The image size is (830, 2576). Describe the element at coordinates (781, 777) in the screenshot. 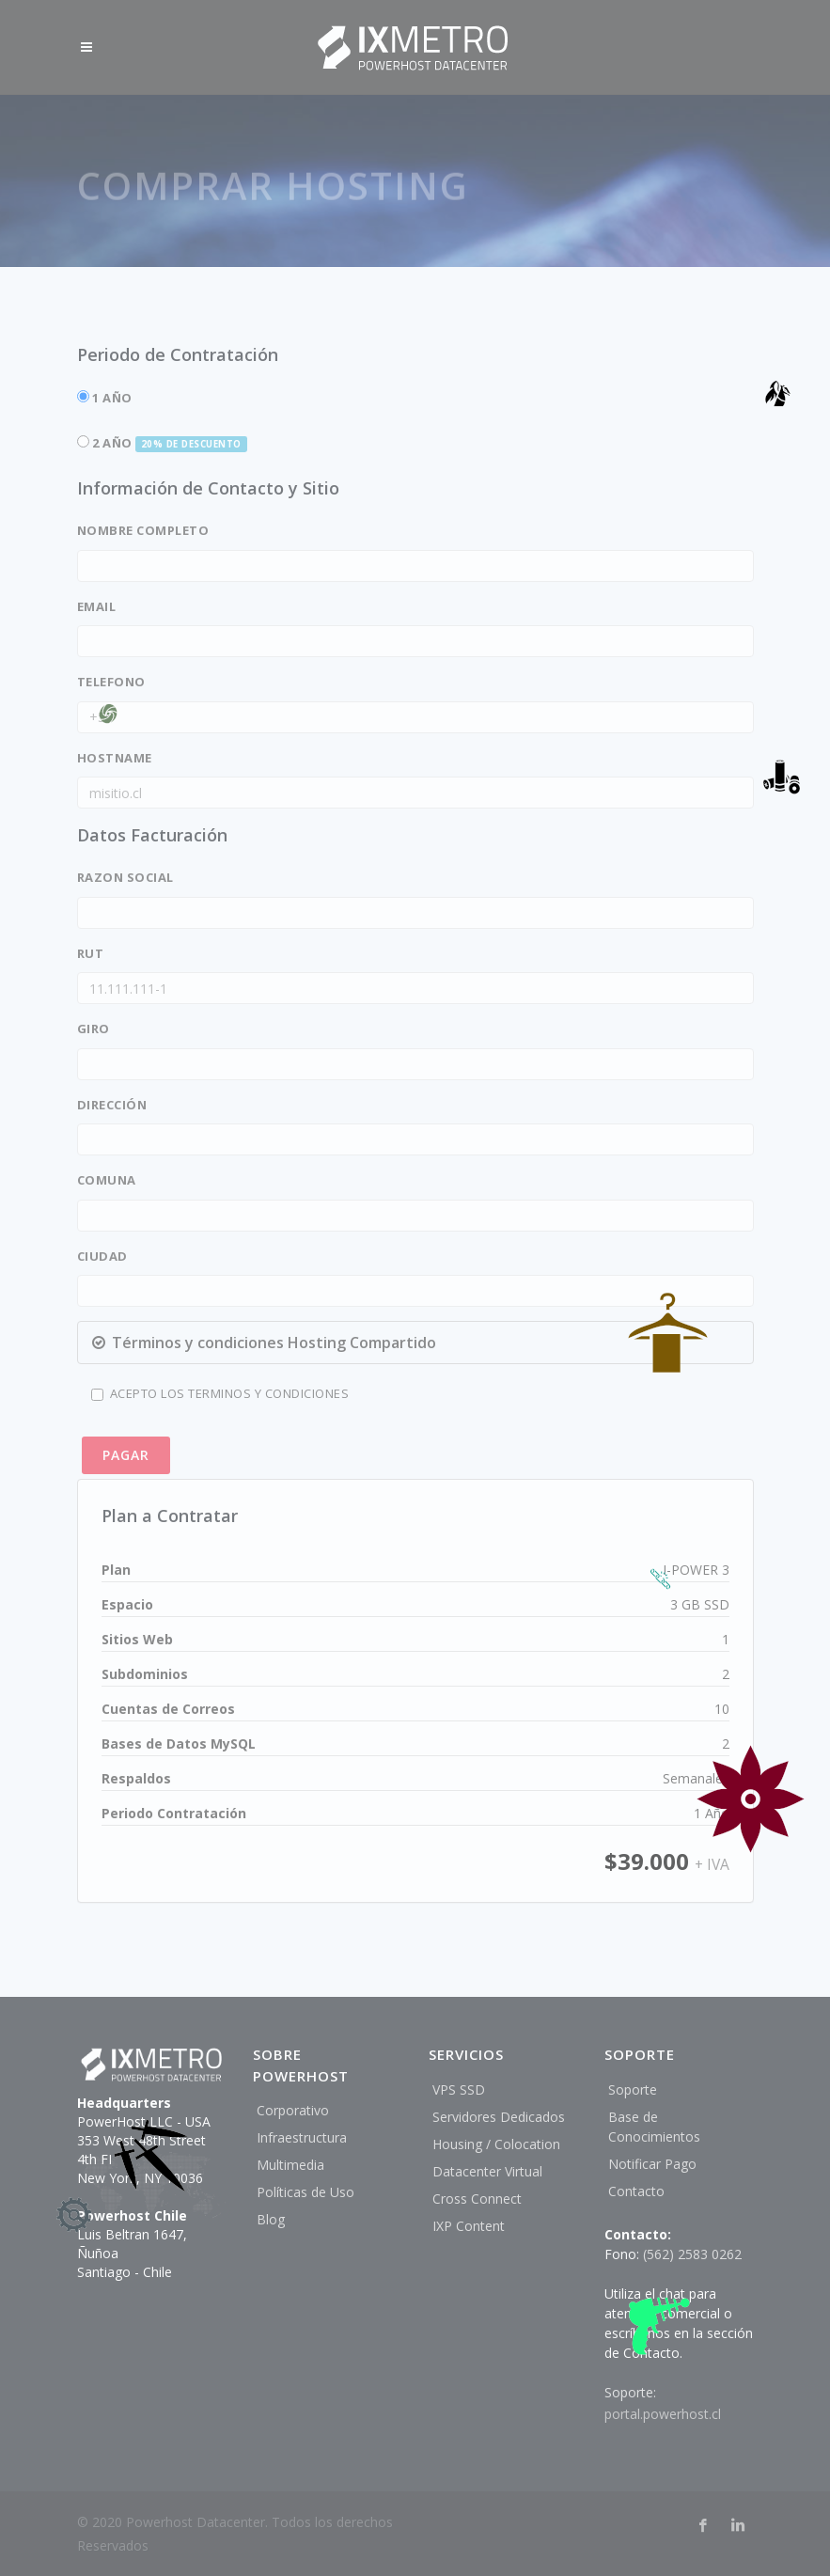

I see `select shotgun ammo type` at that location.